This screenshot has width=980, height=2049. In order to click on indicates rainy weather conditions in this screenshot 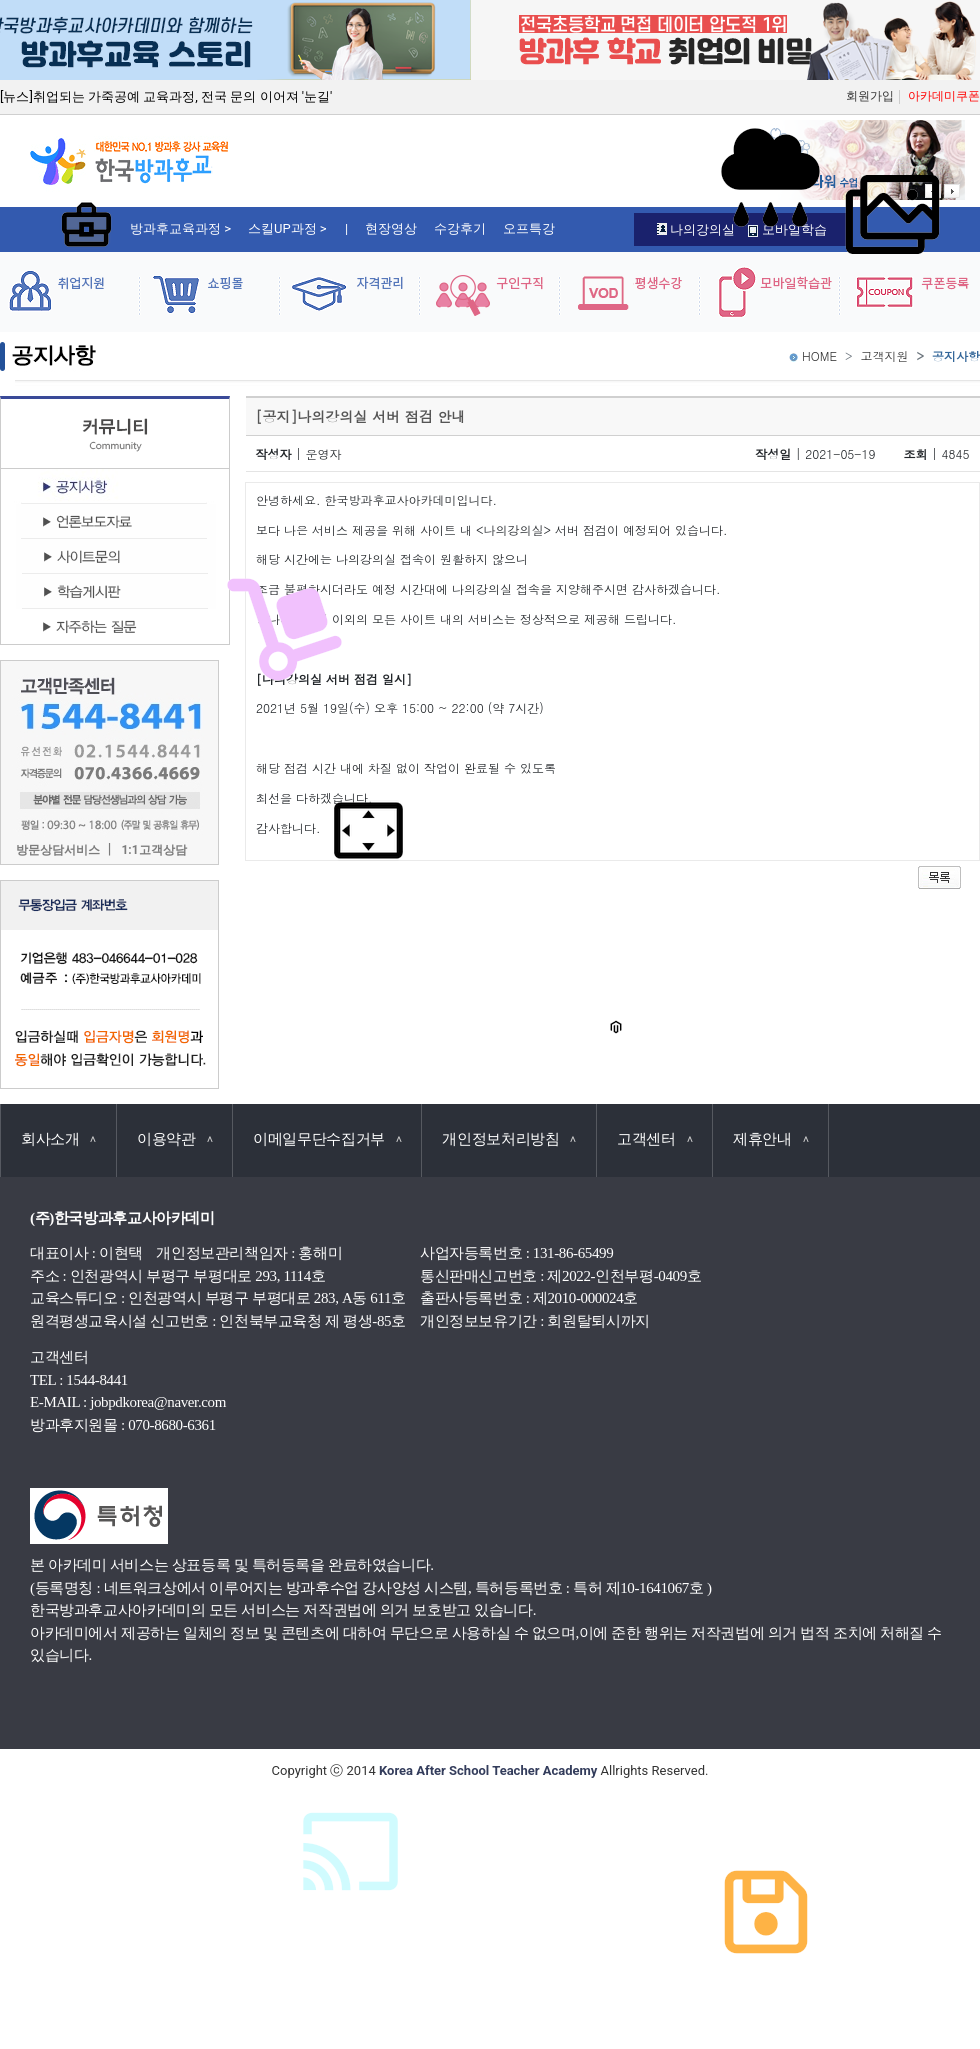, I will do `click(770, 177)`.